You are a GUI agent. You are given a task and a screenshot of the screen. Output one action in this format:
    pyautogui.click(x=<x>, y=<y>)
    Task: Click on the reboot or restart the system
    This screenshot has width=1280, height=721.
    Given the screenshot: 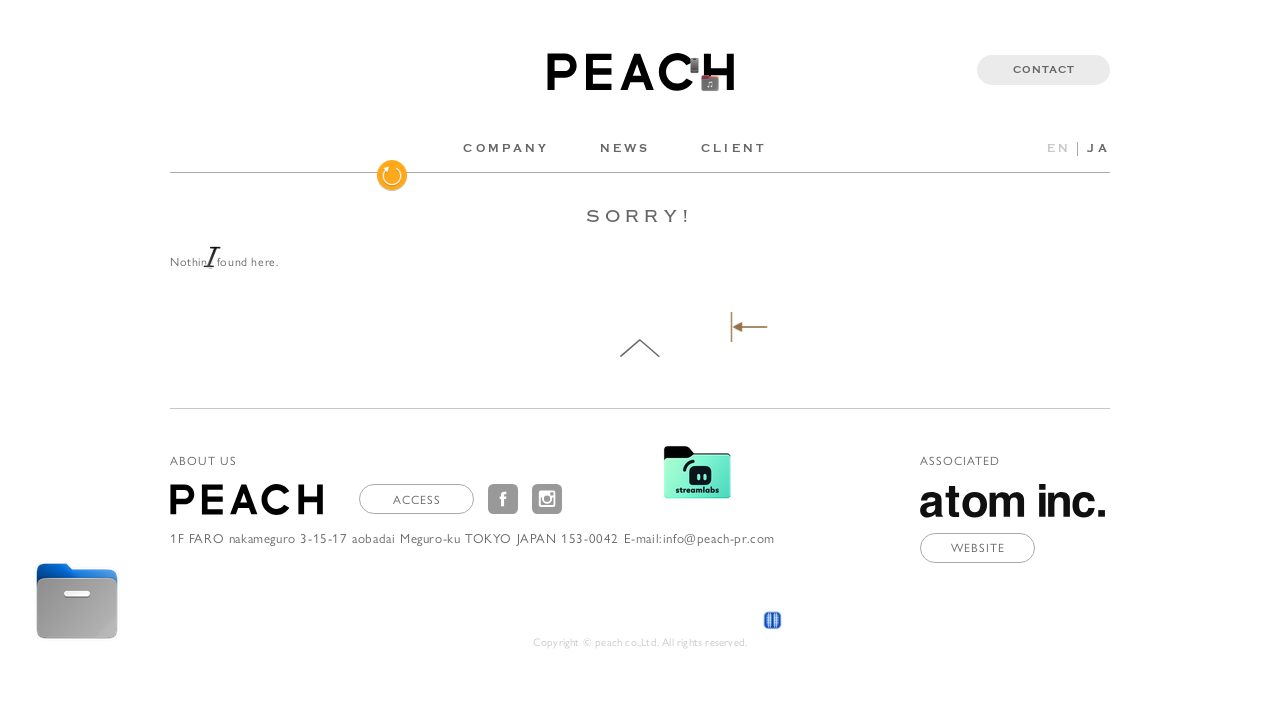 What is the action you would take?
    pyautogui.click(x=392, y=175)
    